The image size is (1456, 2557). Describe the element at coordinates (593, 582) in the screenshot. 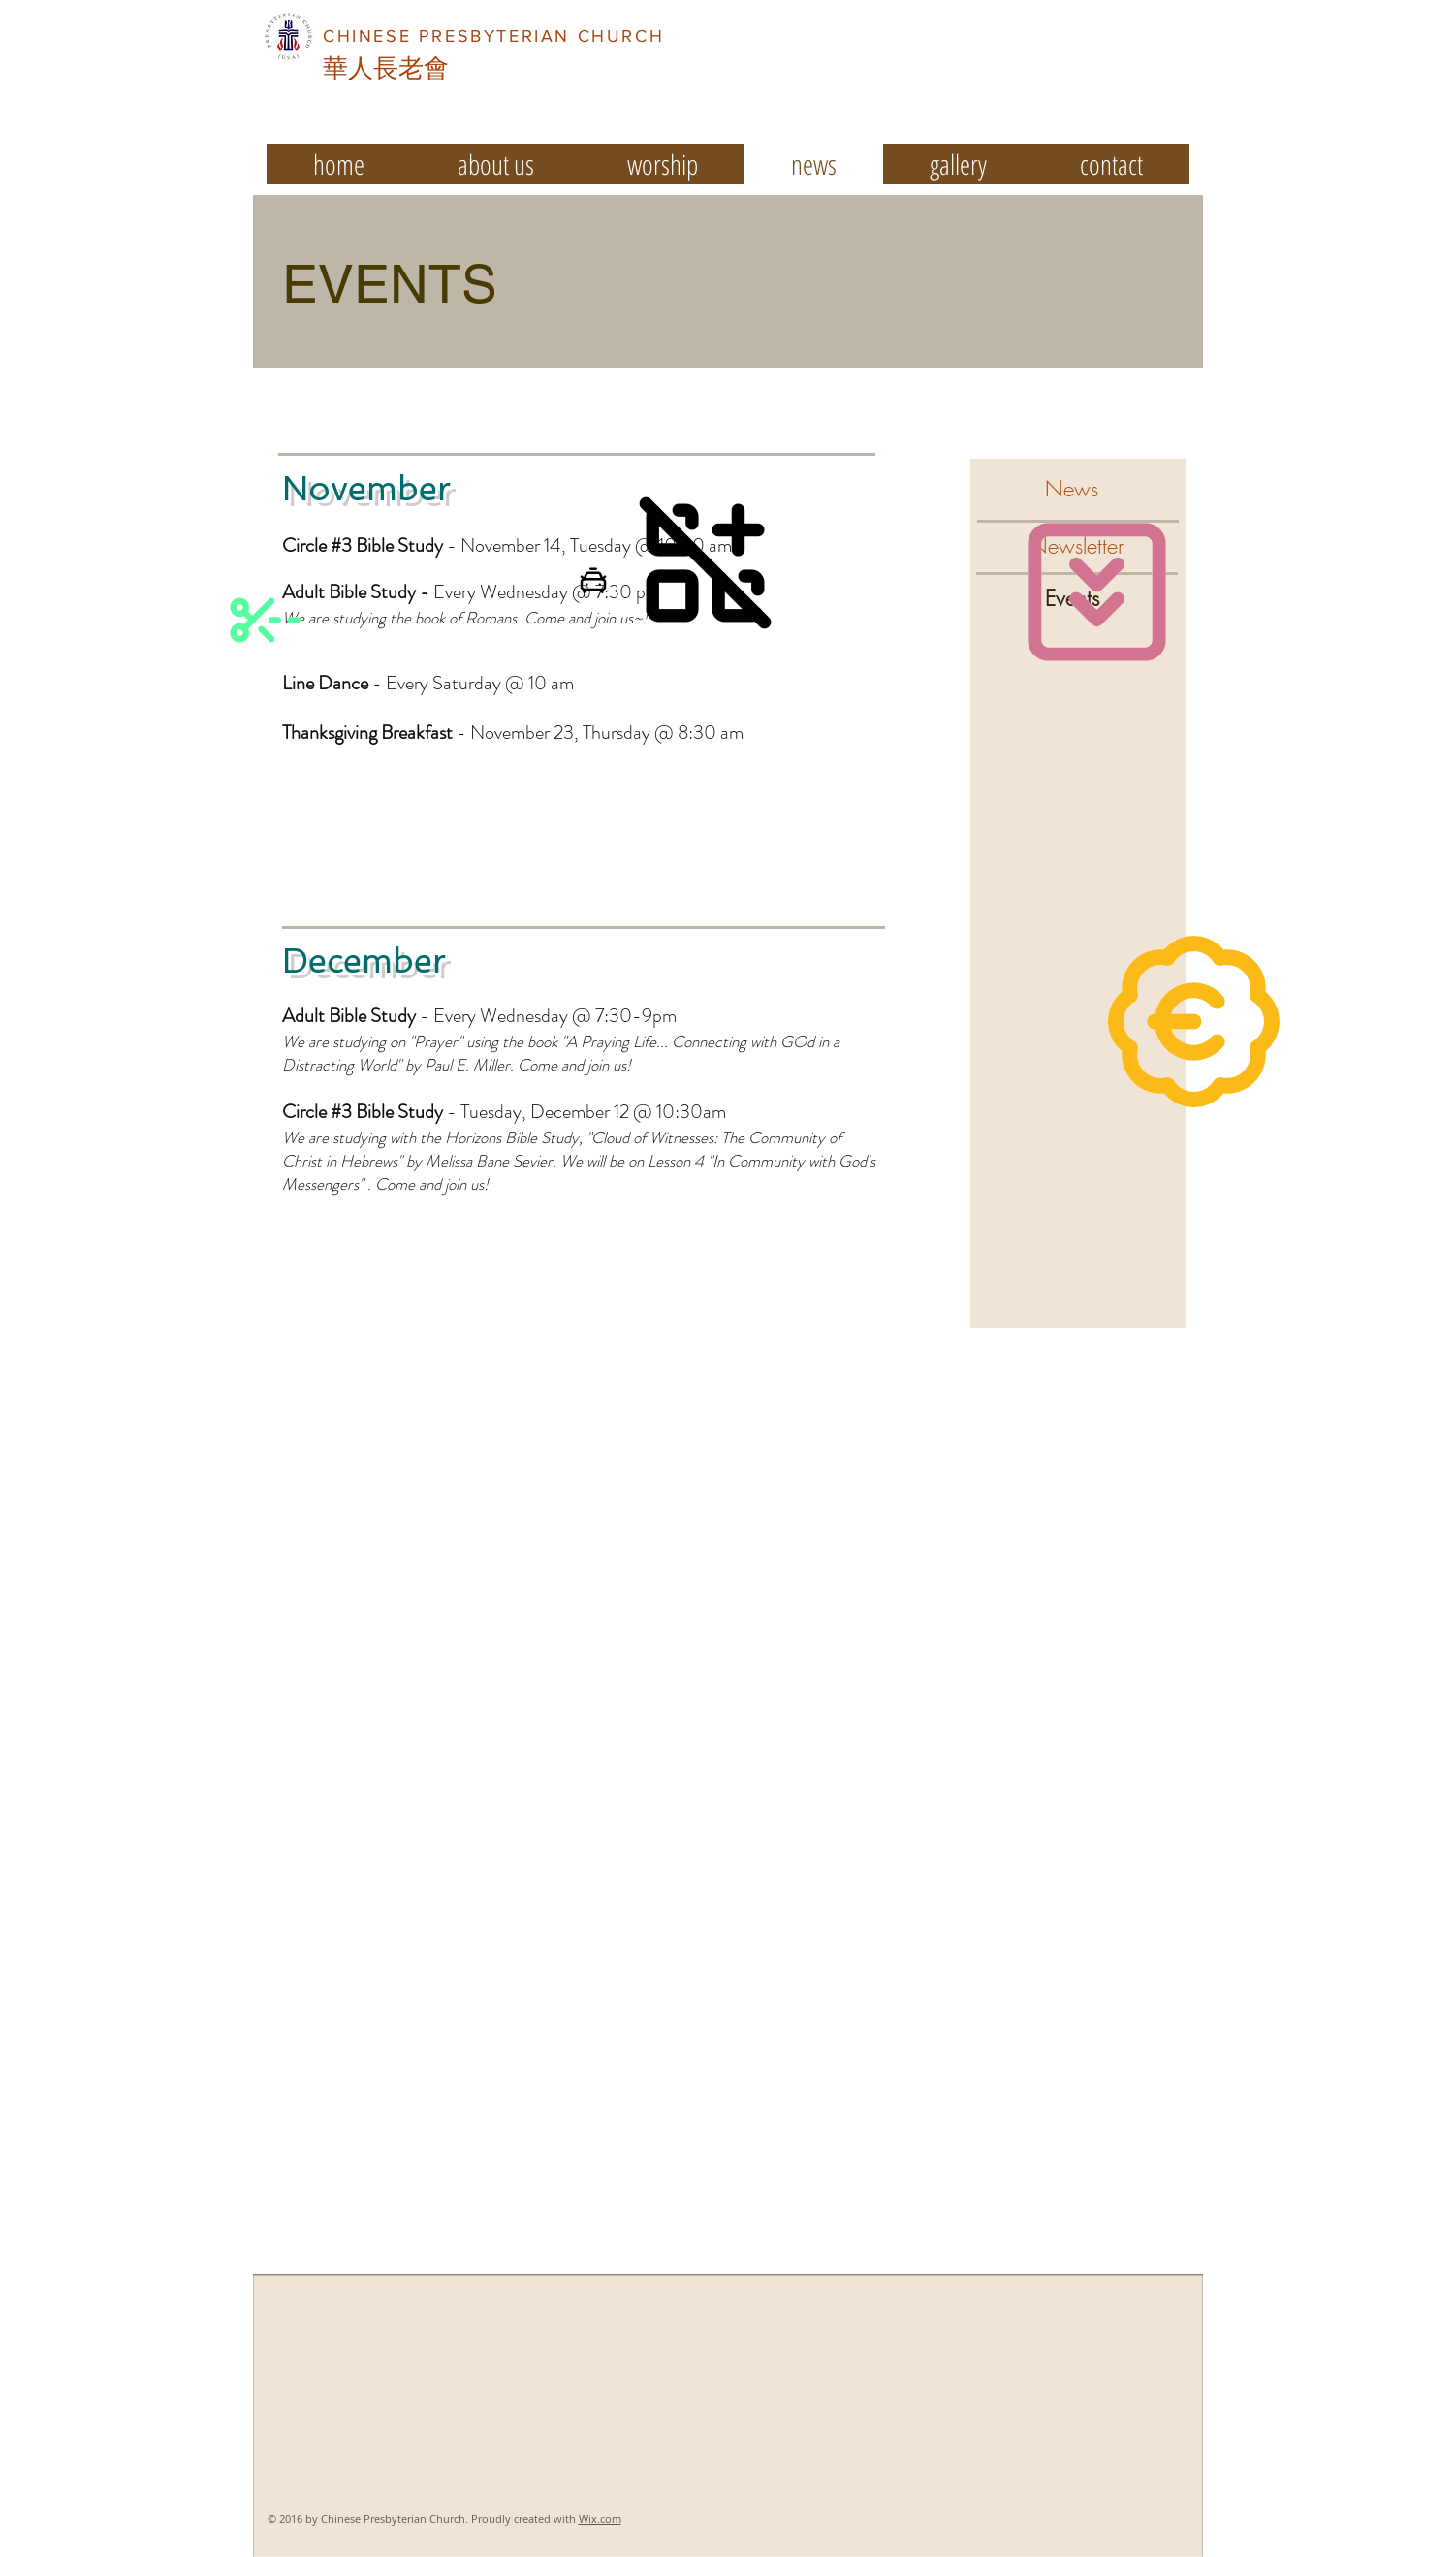

I see `request a taxi or cab ride` at that location.